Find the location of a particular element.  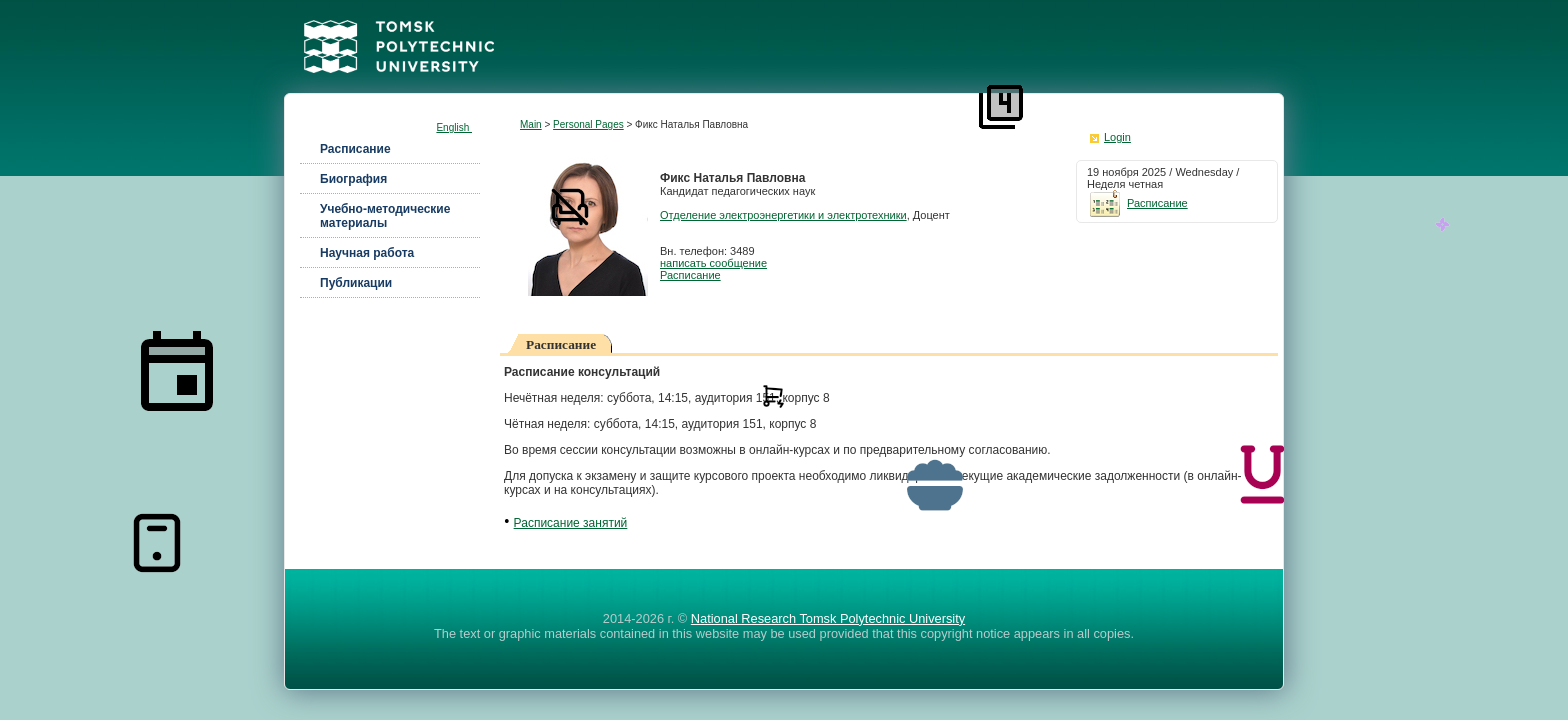

quick checkout or express purchase is located at coordinates (773, 396).